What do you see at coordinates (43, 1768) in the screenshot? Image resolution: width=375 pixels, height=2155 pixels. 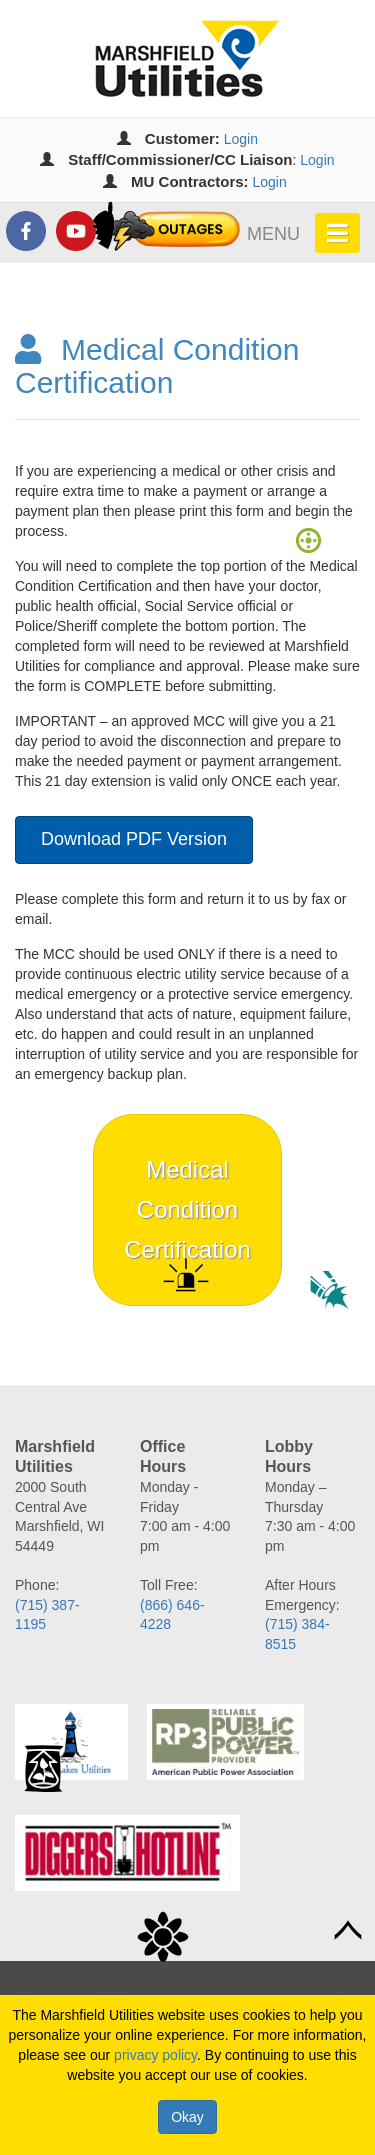 I see `access gardening or farming supplies` at bounding box center [43, 1768].